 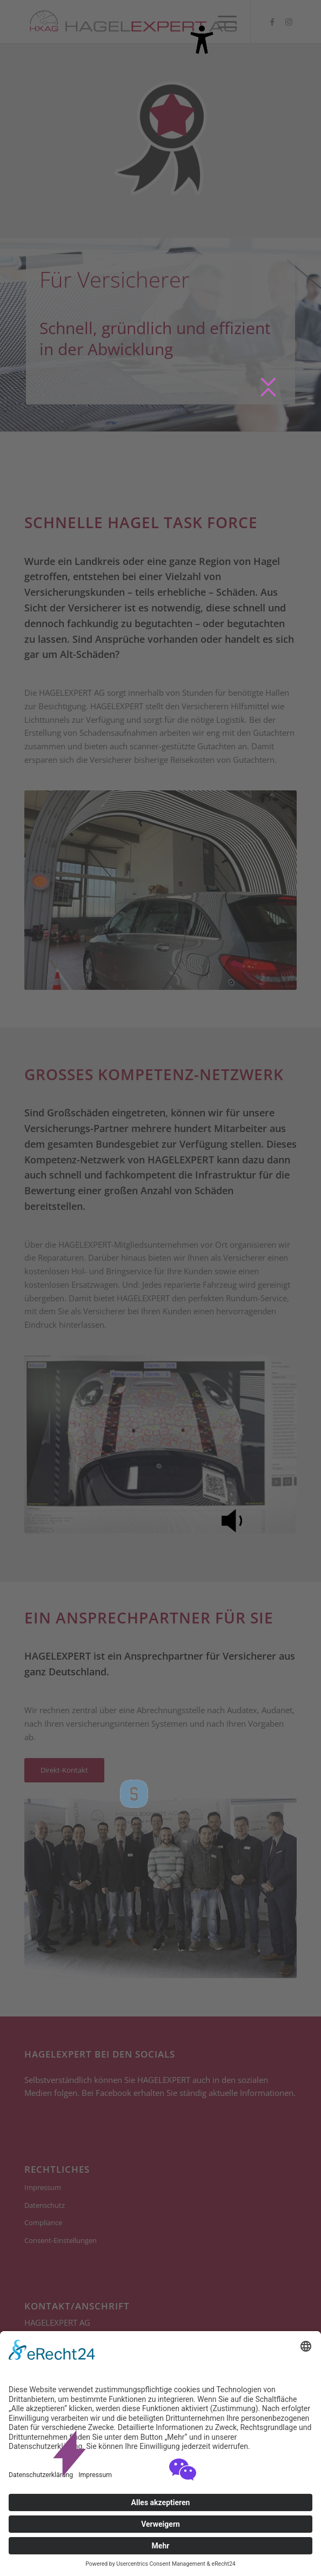 What do you see at coordinates (232, 1521) in the screenshot?
I see `adjust volume to low level` at bounding box center [232, 1521].